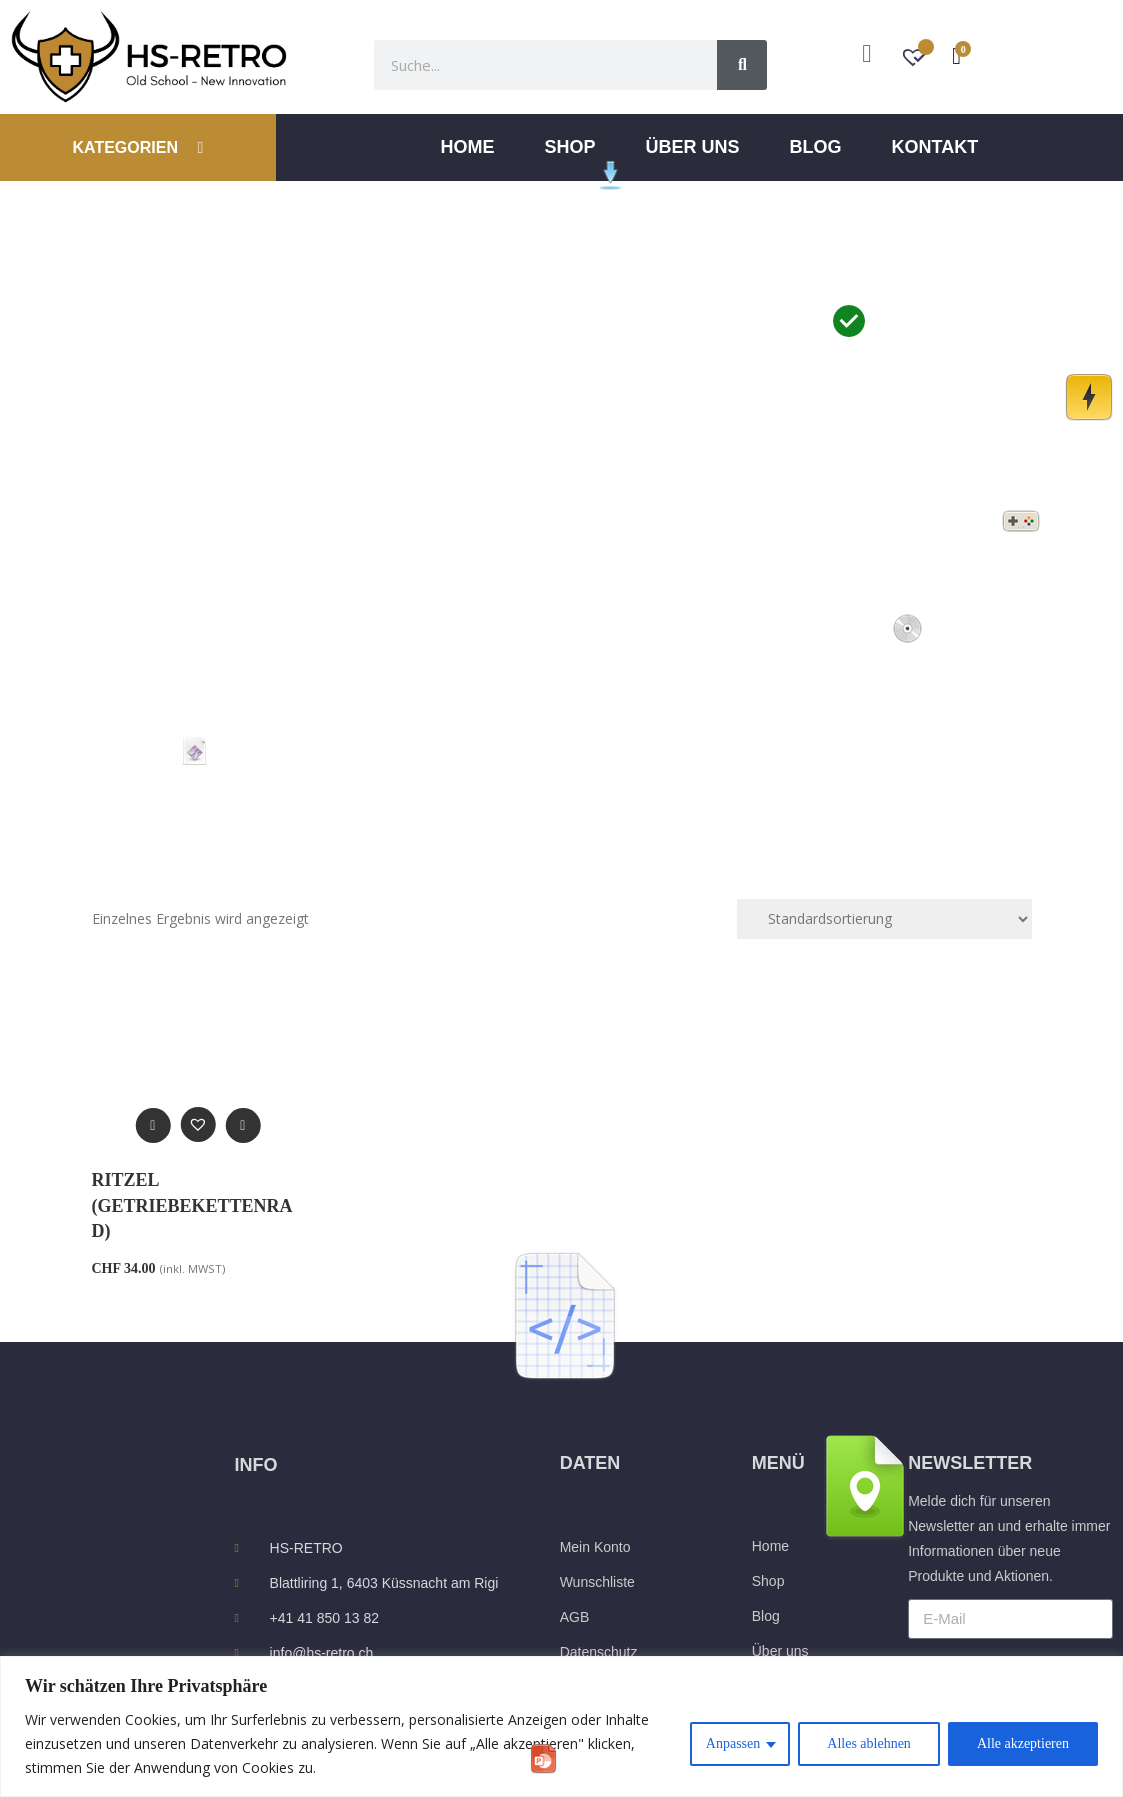 The width and height of the screenshot is (1123, 1797). What do you see at coordinates (1021, 521) in the screenshot?
I see `open games and entertainment apps` at bounding box center [1021, 521].